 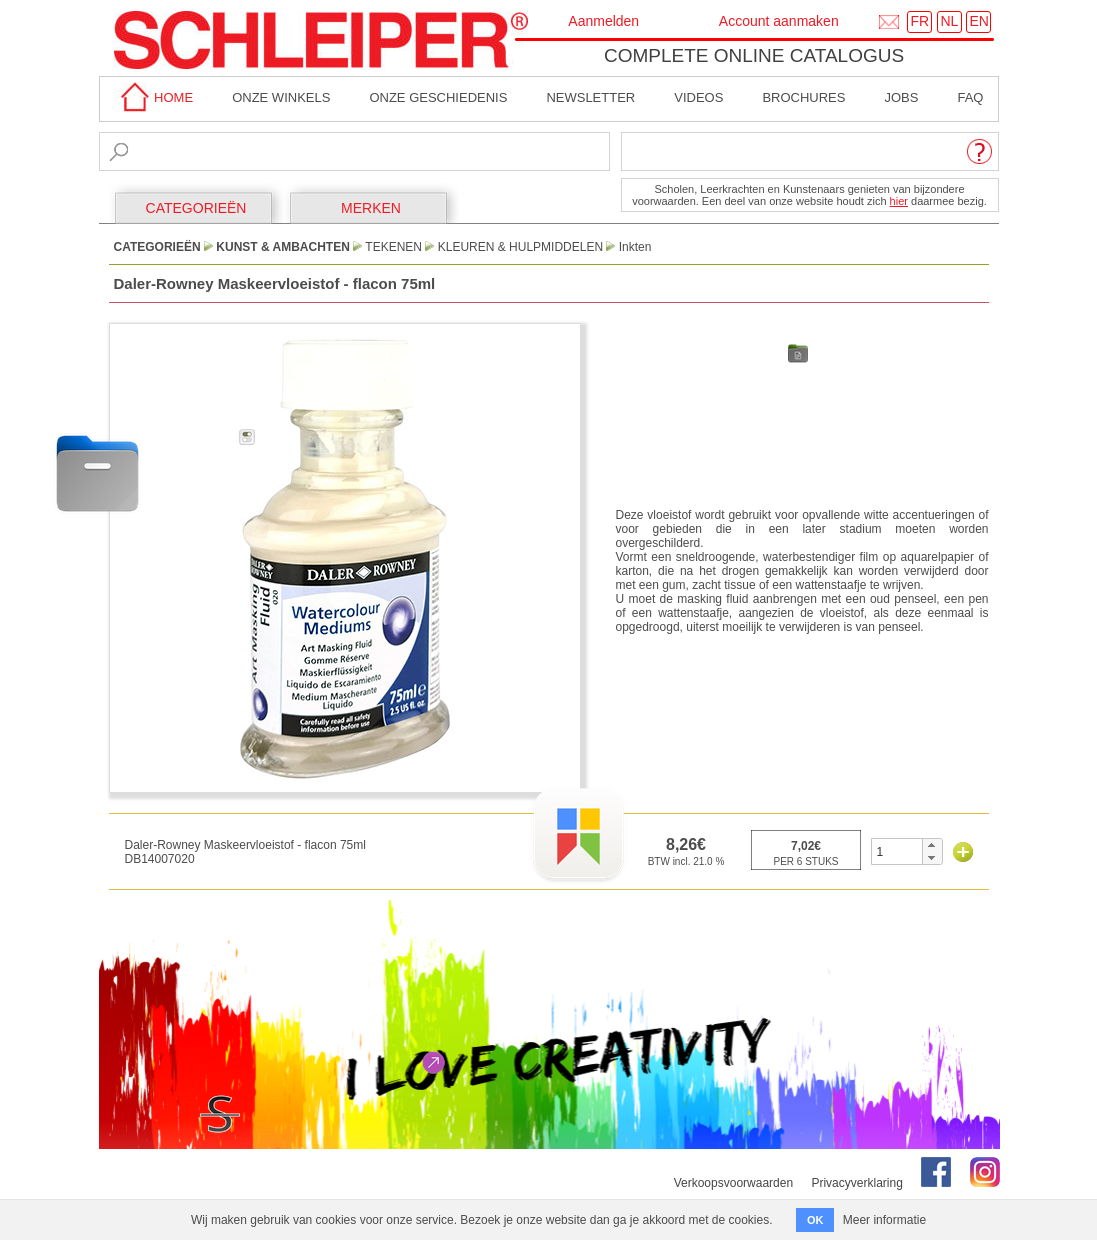 I want to click on apply strikethrough formatting to selected text, so click(x=220, y=1115).